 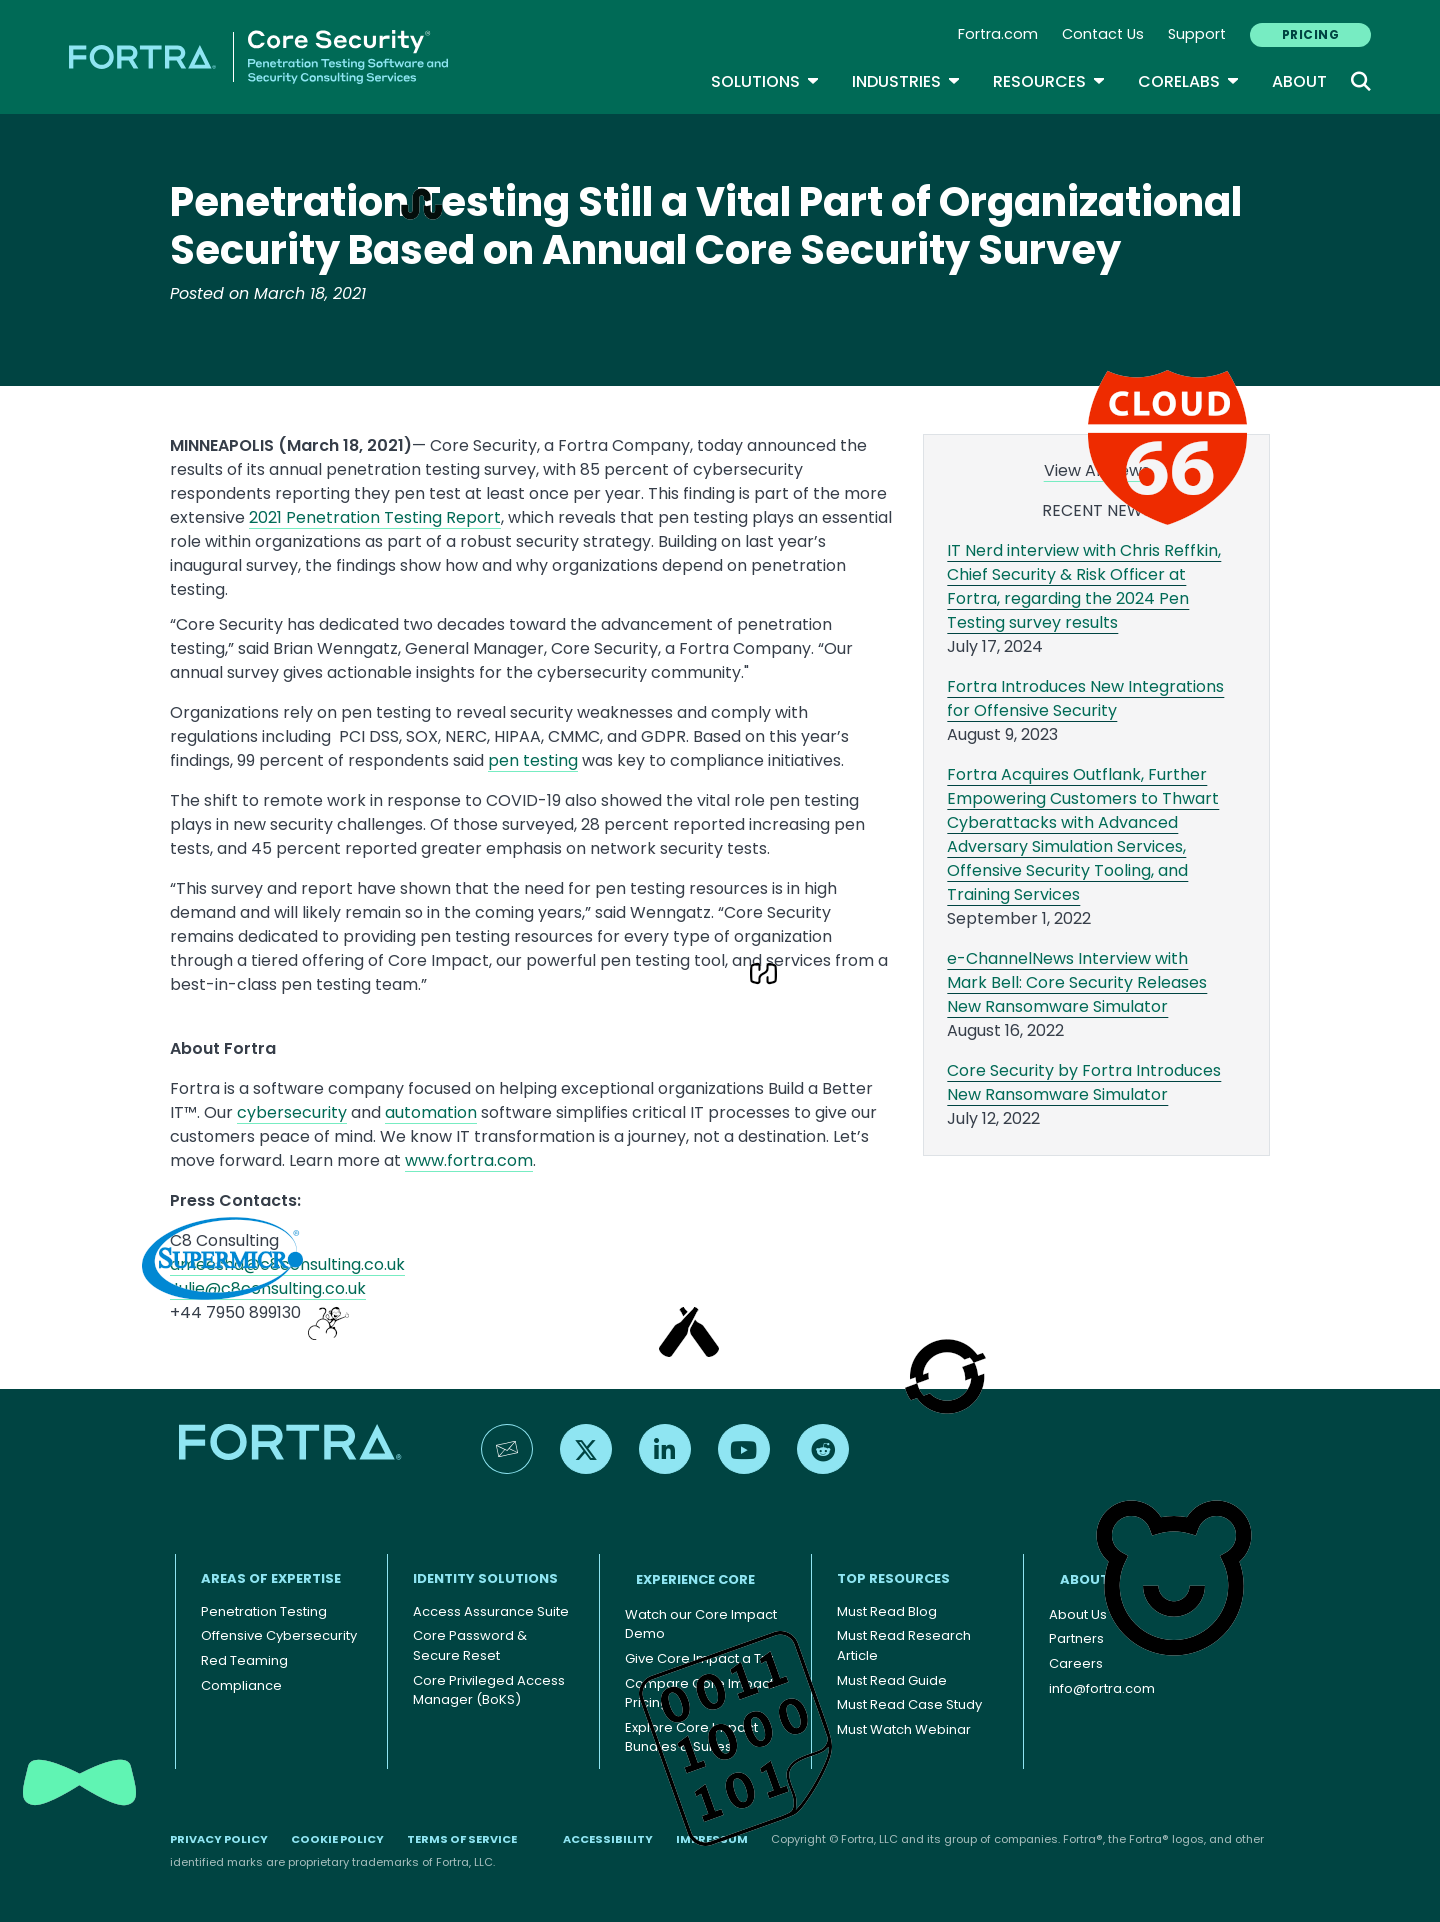 What do you see at coordinates (328, 1323) in the screenshot?
I see `apache cloudstack logo` at bounding box center [328, 1323].